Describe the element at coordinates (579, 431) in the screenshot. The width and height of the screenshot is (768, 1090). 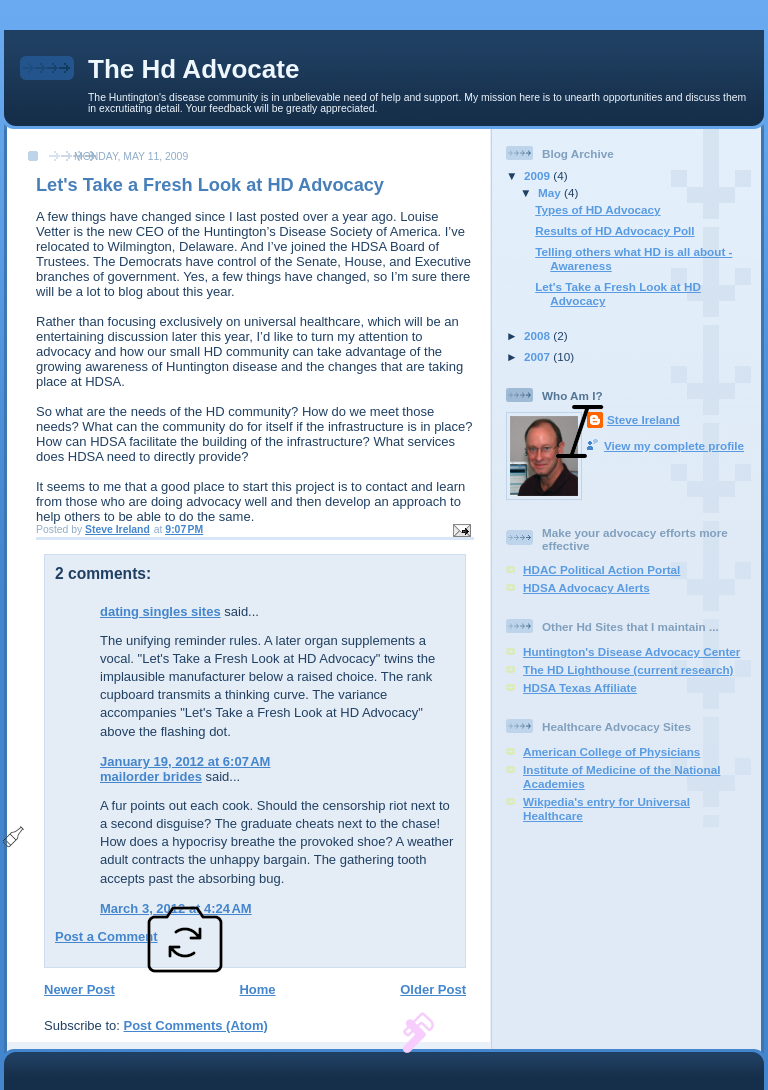
I see `apply italic formatting to selected text` at that location.